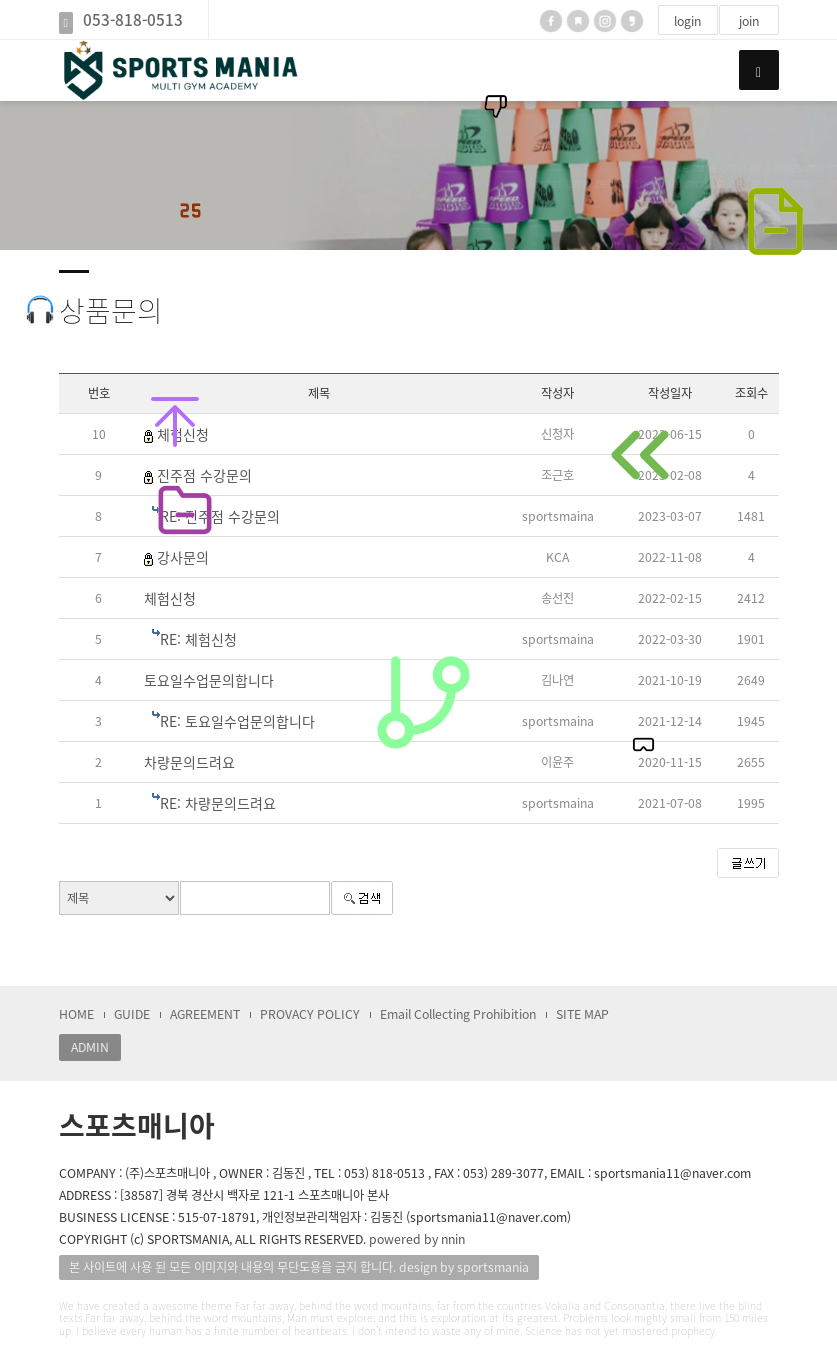 Image resolution: width=837 pixels, height=1368 pixels. I want to click on indicates 25 items or notifications, so click(190, 210).